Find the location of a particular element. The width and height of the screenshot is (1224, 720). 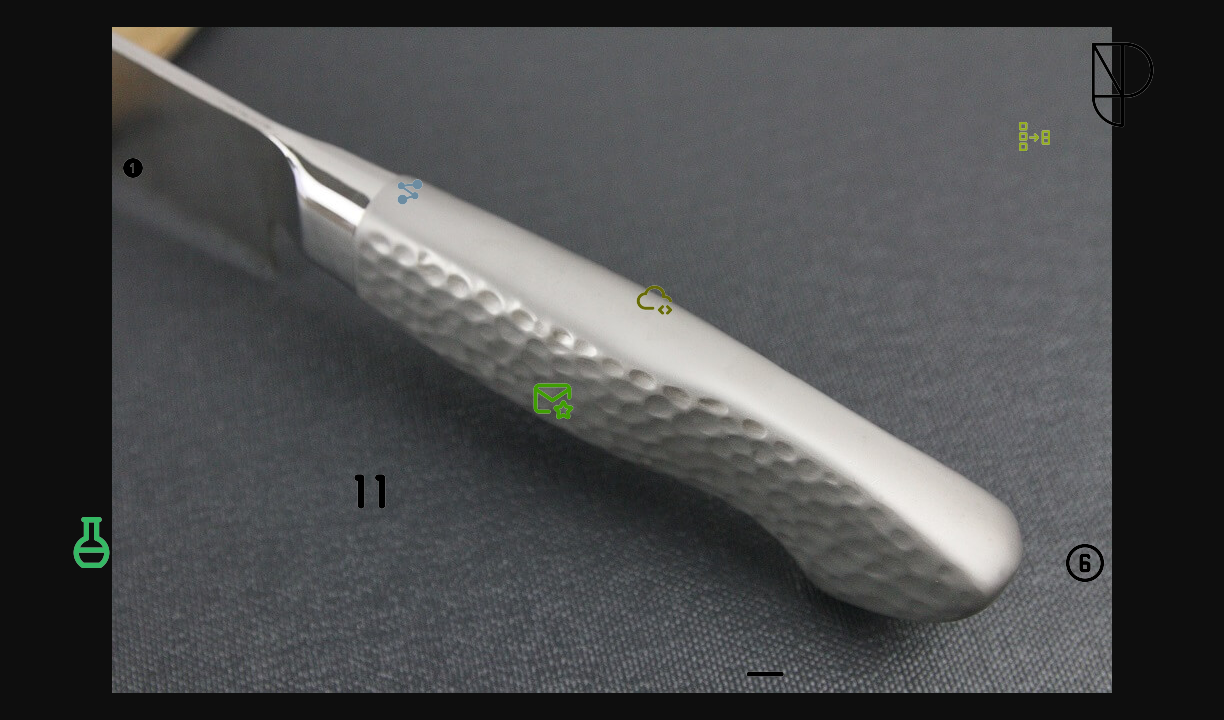

access lab or experiment features is located at coordinates (91, 542).